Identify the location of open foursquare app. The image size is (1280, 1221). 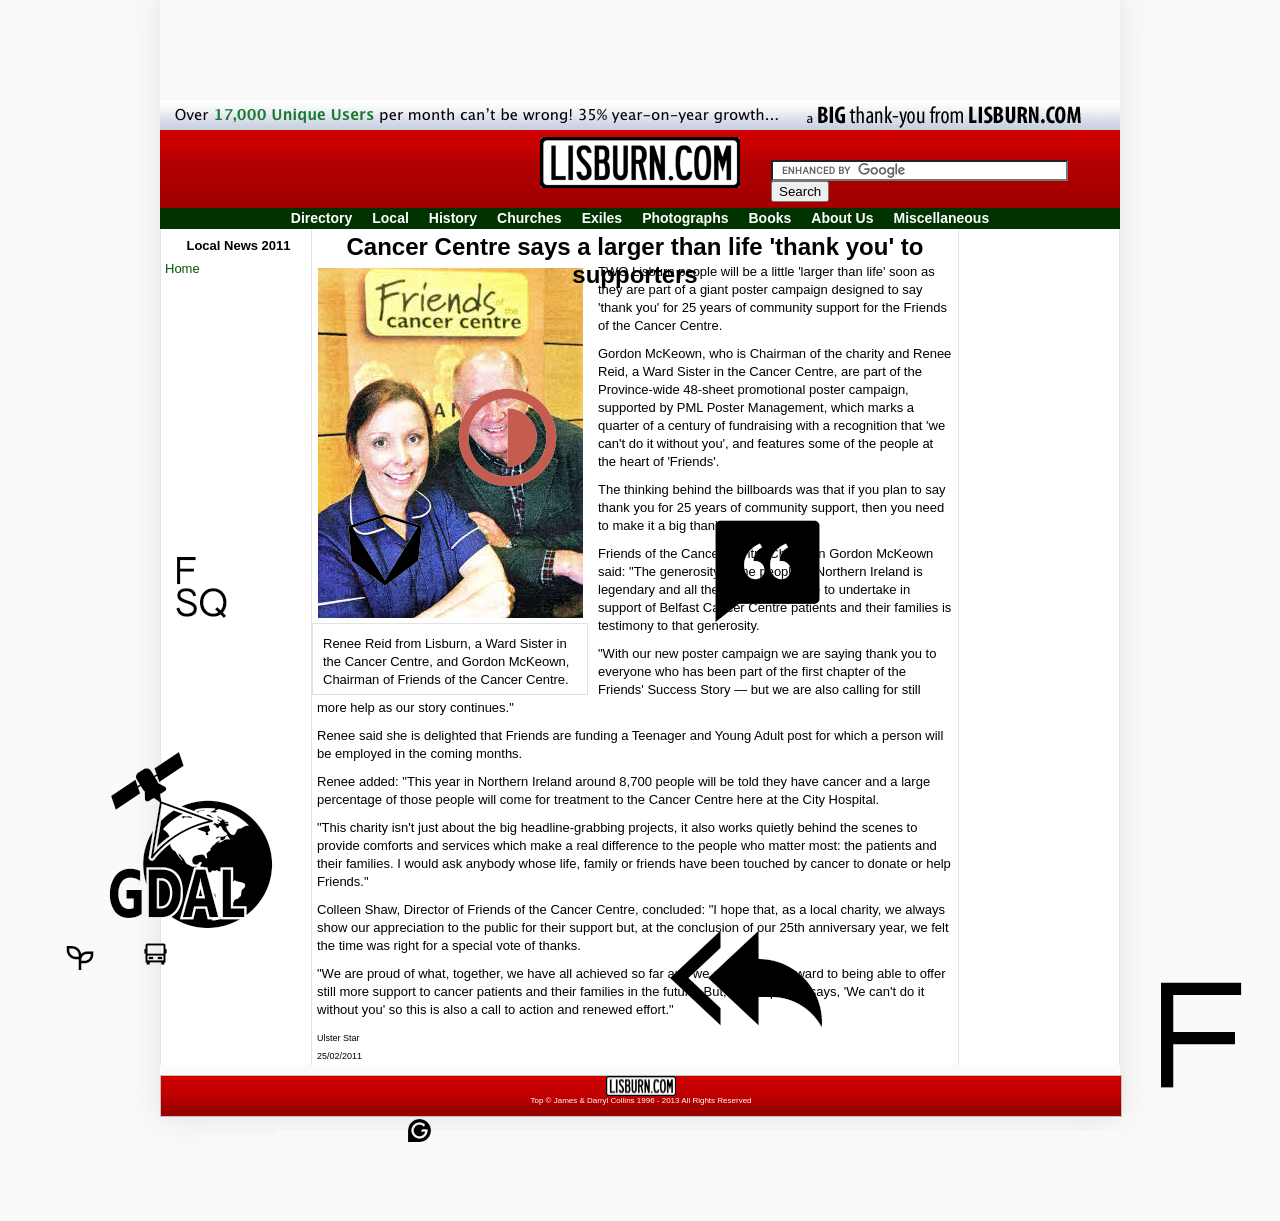
(201, 587).